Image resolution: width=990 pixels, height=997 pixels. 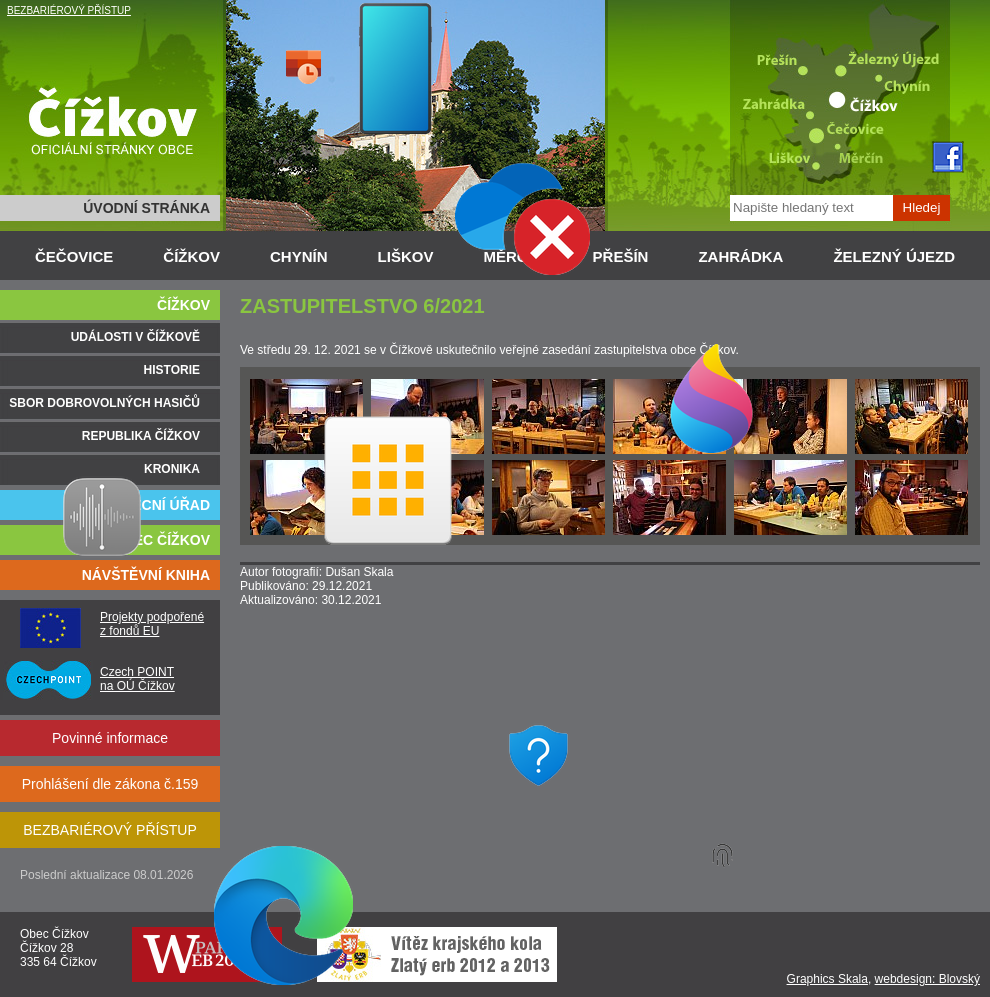 I want to click on OneDrive sync error or connection failure, so click(x=522, y=207).